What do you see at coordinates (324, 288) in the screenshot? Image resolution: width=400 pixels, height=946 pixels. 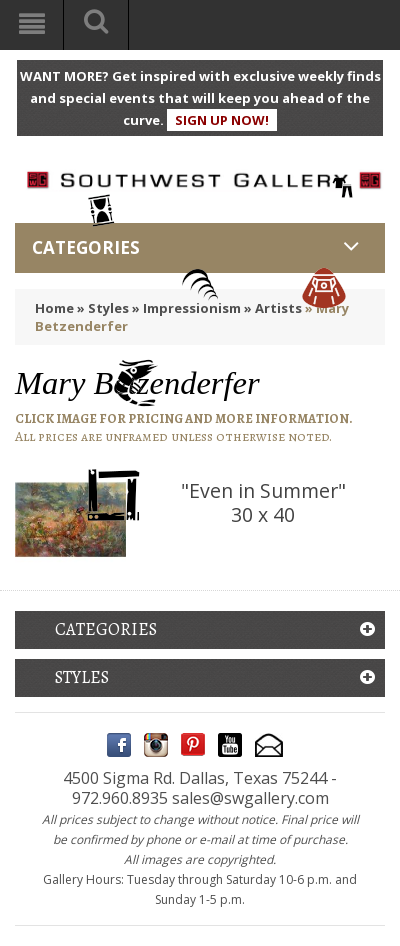 I see `view space mission or spacecraft content` at bounding box center [324, 288].